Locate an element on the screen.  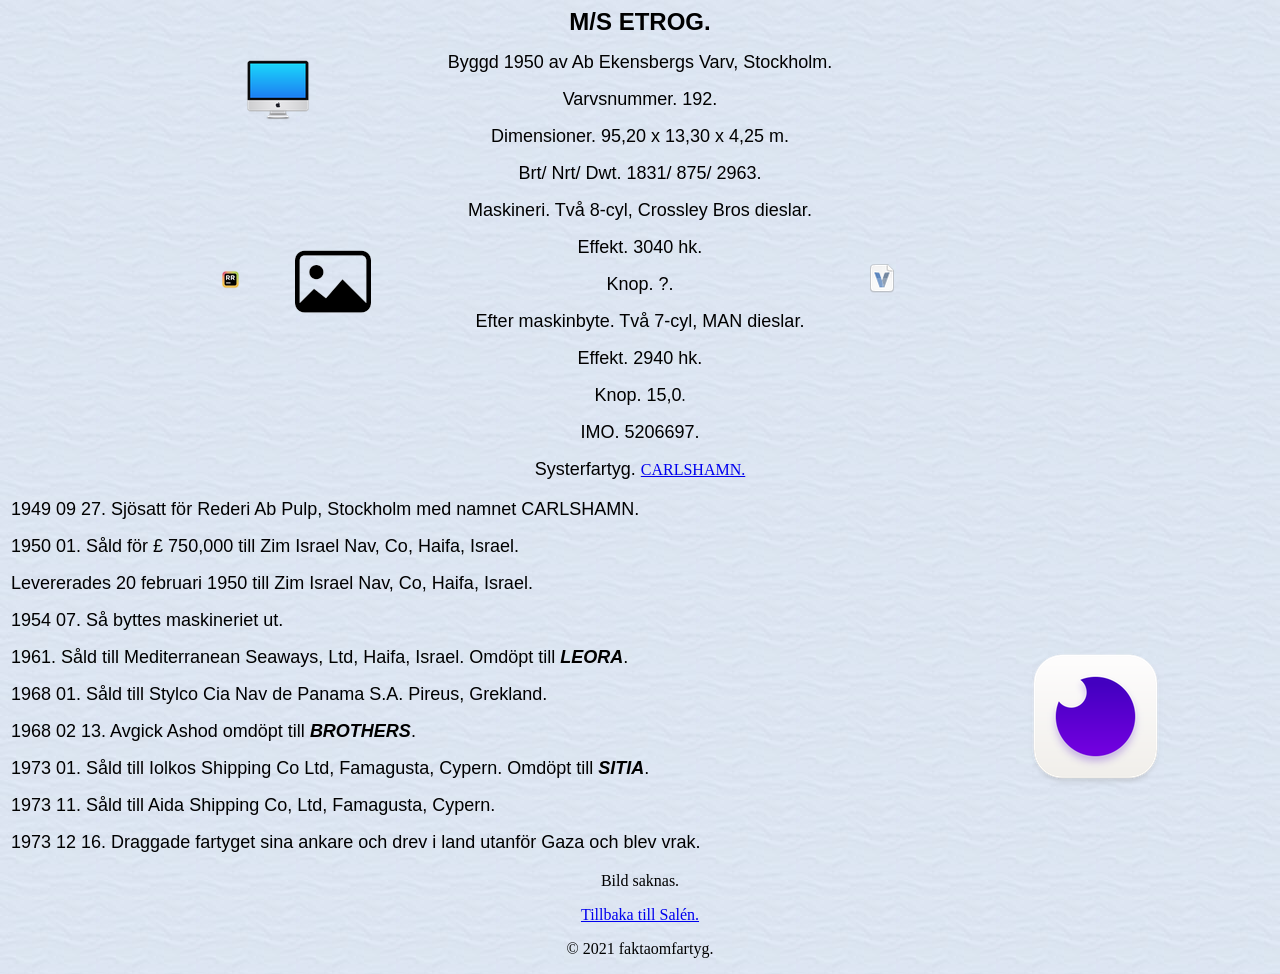
a v programming language source file is located at coordinates (882, 278).